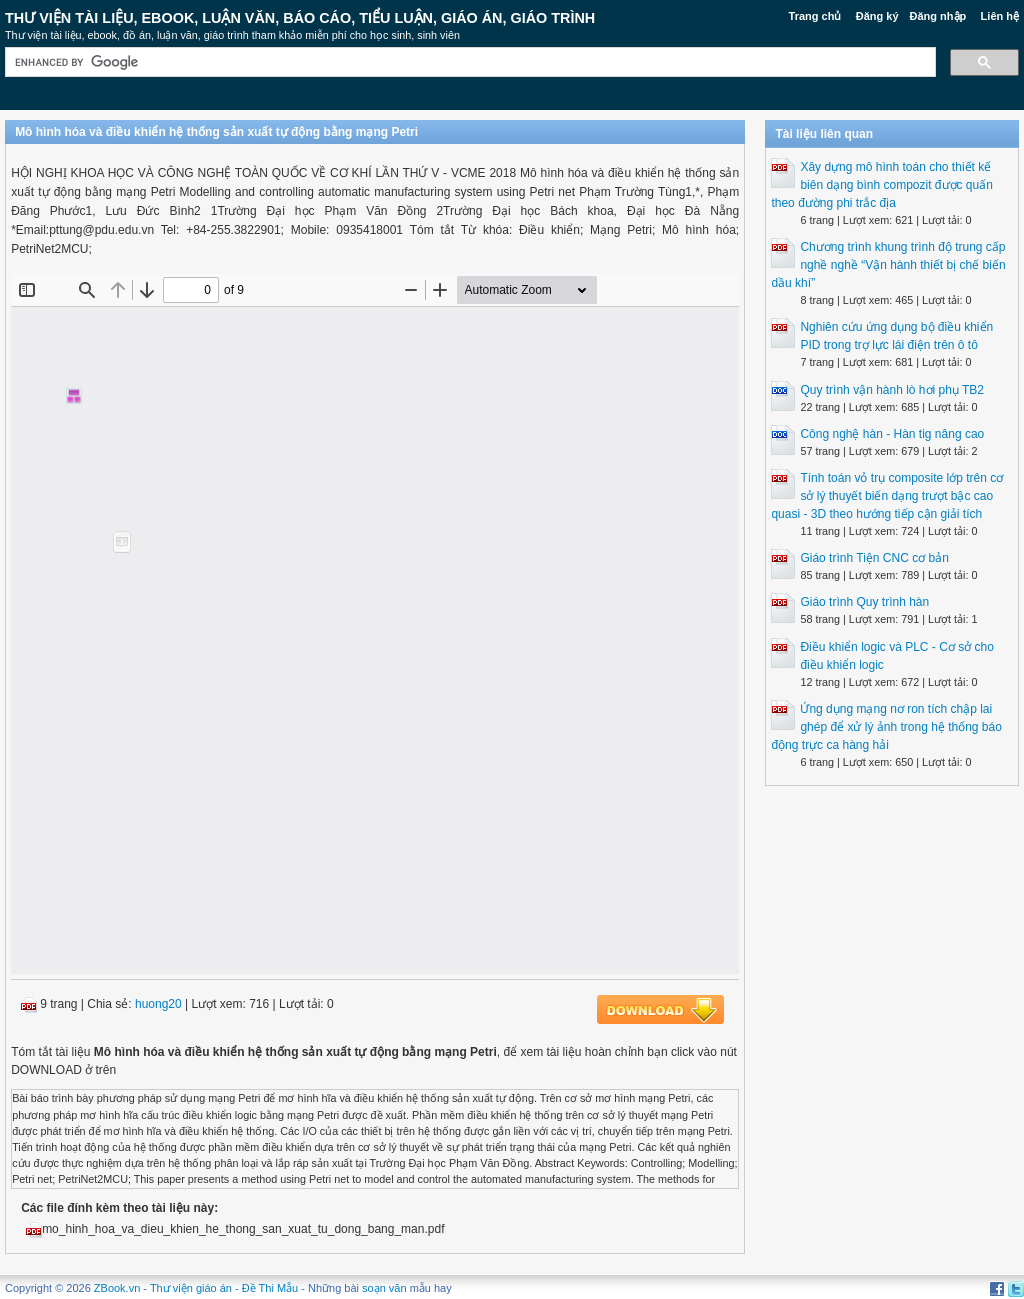 This screenshot has height=1299, width=1024. I want to click on open a mobipocket ebook file, so click(122, 542).